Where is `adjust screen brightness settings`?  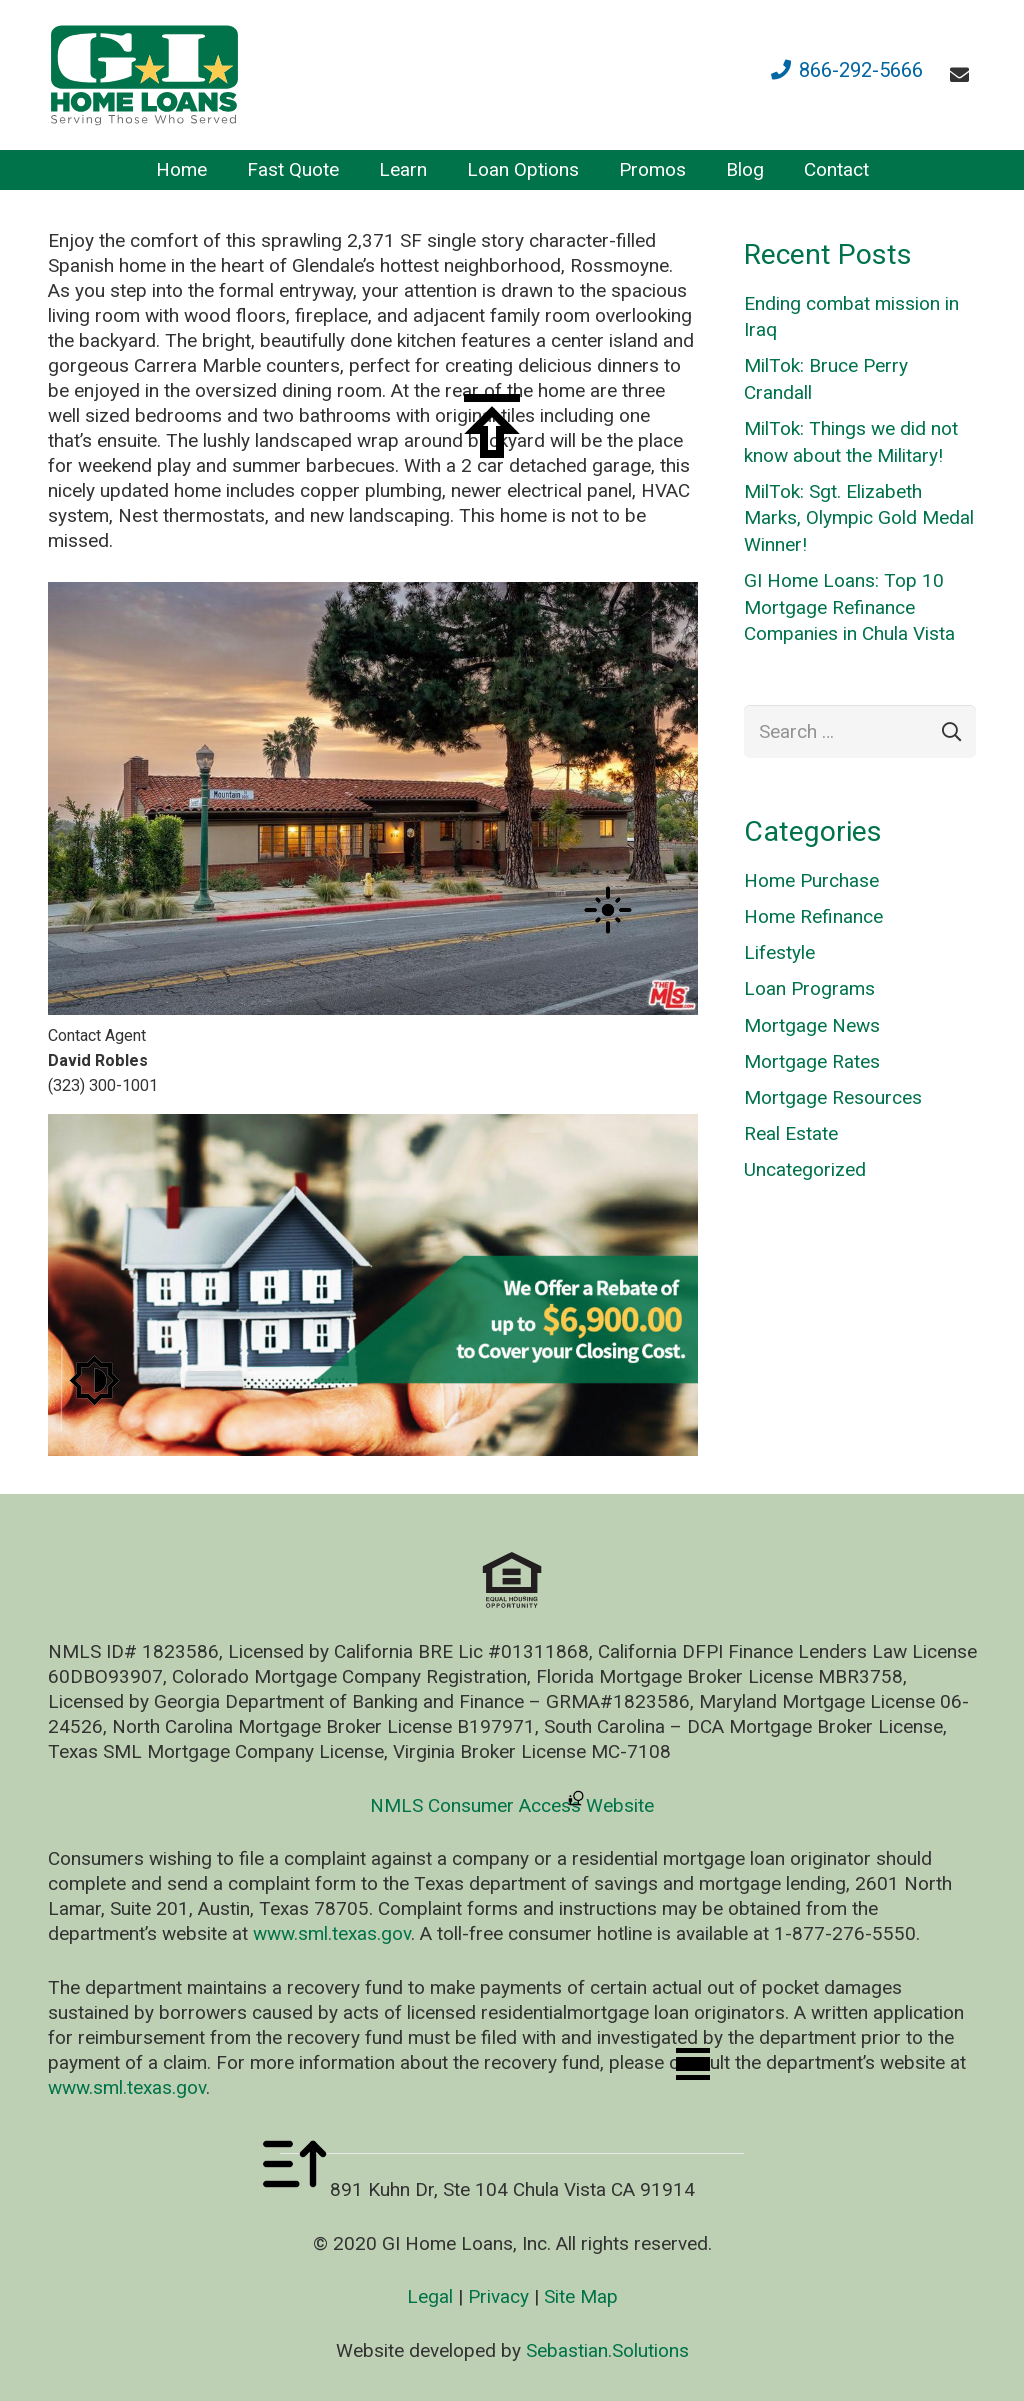 adjust screen brightness settings is located at coordinates (94, 1380).